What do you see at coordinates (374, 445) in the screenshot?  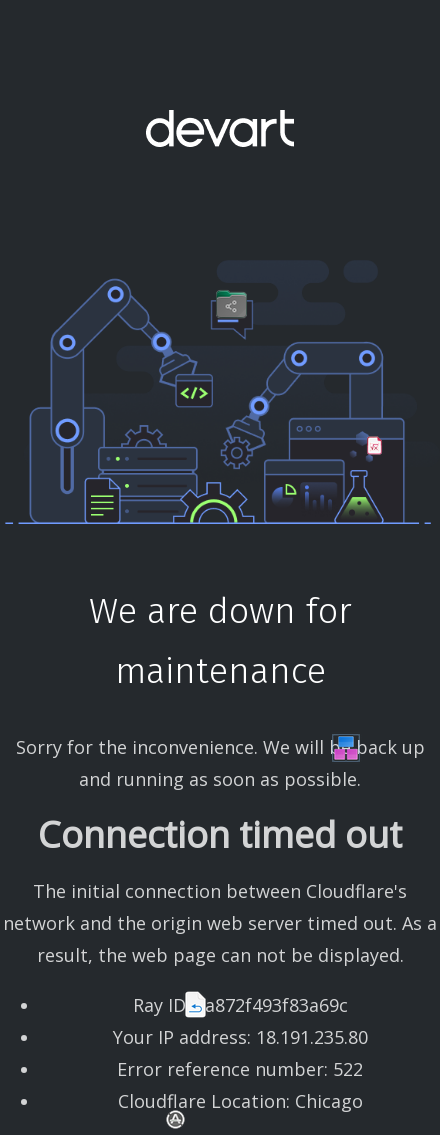 I see `open an opendocument formula template file` at bounding box center [374, 445].